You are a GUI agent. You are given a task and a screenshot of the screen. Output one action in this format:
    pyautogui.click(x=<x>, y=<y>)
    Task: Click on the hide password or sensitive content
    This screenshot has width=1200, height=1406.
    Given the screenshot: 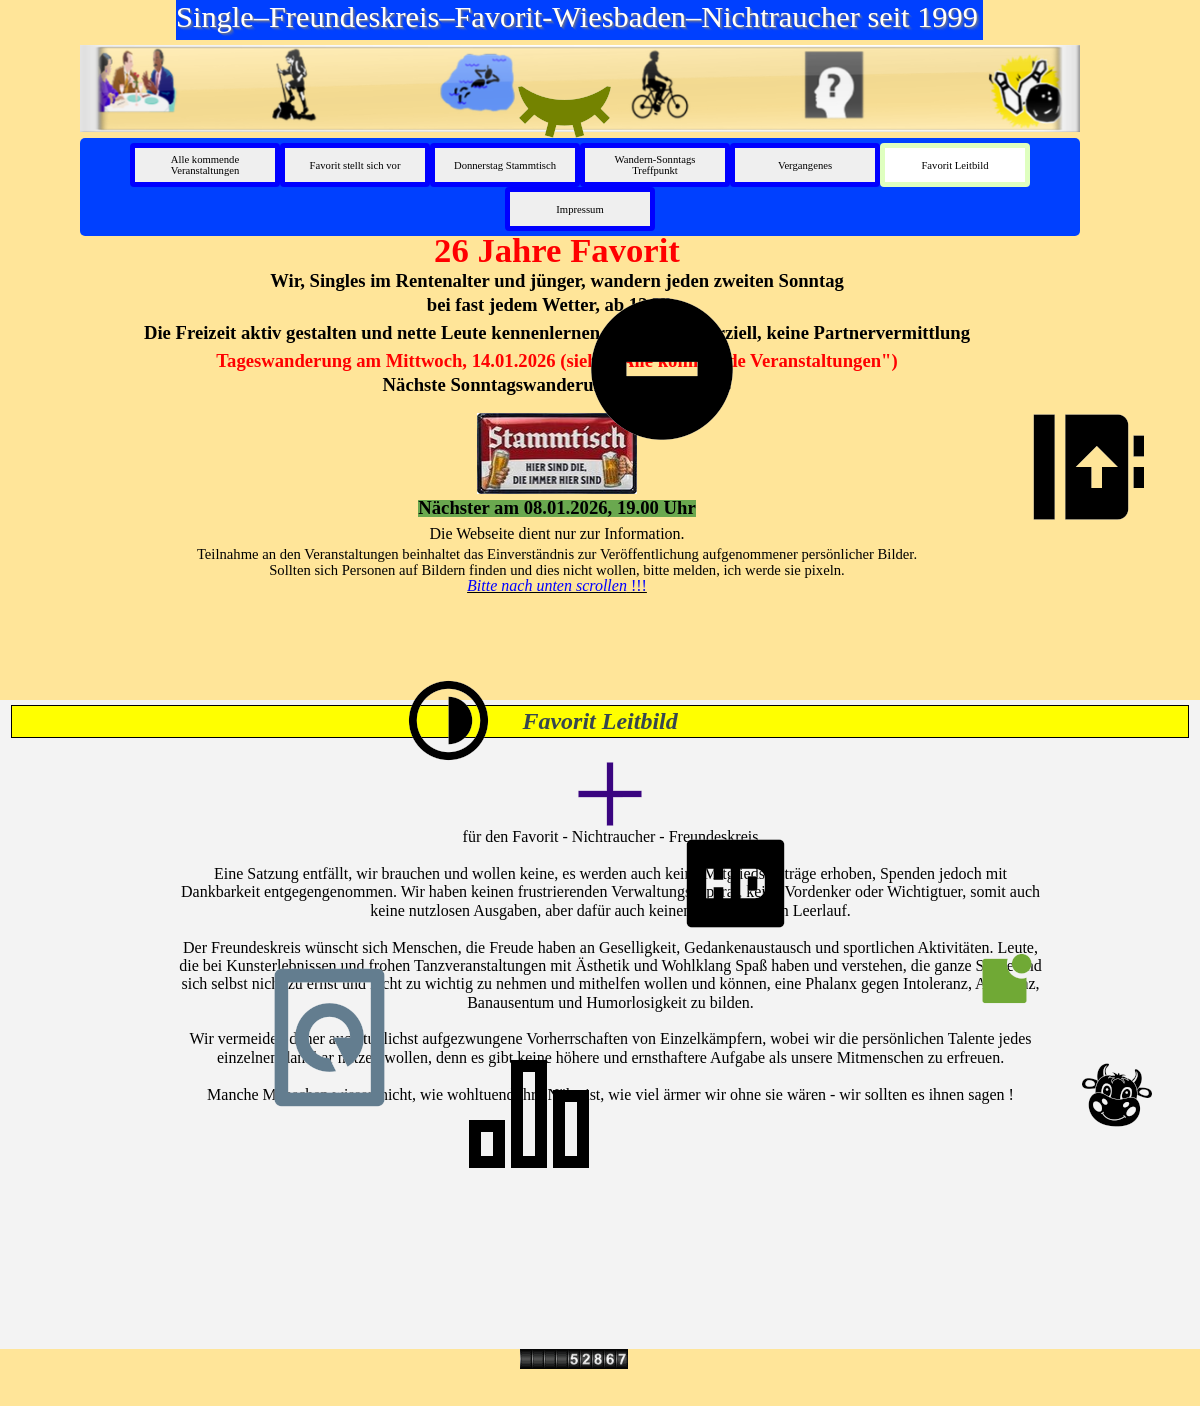 What is the action you would take?
    pyautogui.click(x=564, y=108)
    